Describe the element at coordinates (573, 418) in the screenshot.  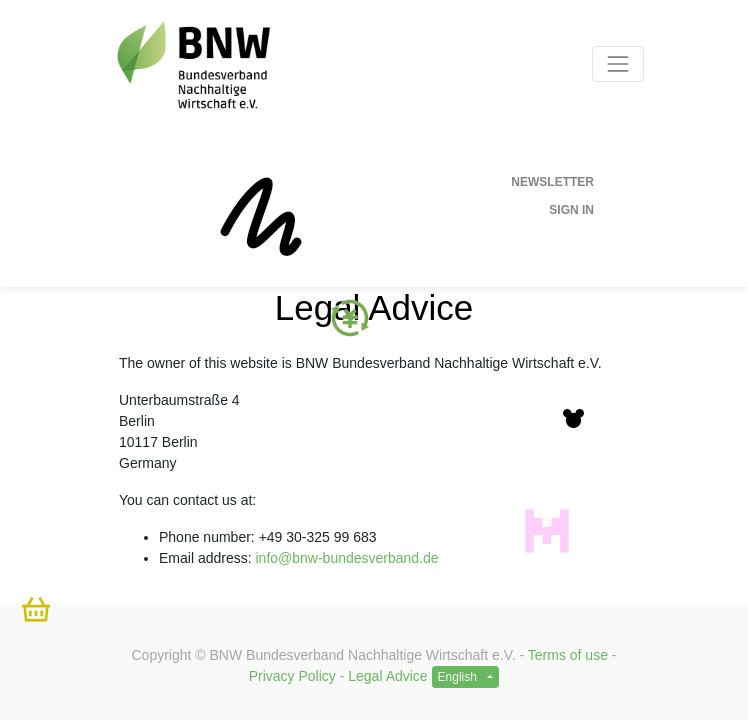
I see `access Disney content or services` at that location.